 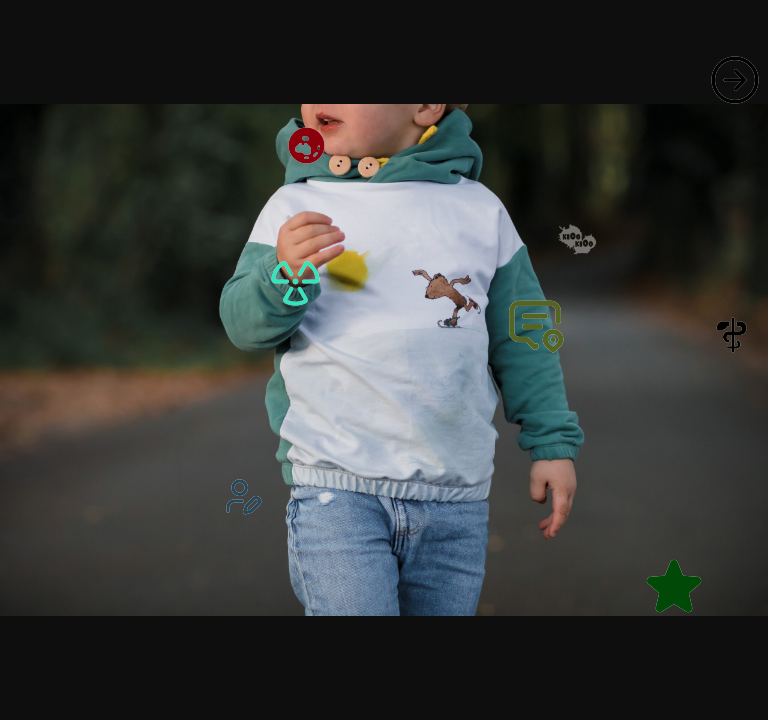 I want to click on indicates radioactive or hazardous material warning, so click(x=295, y=281).